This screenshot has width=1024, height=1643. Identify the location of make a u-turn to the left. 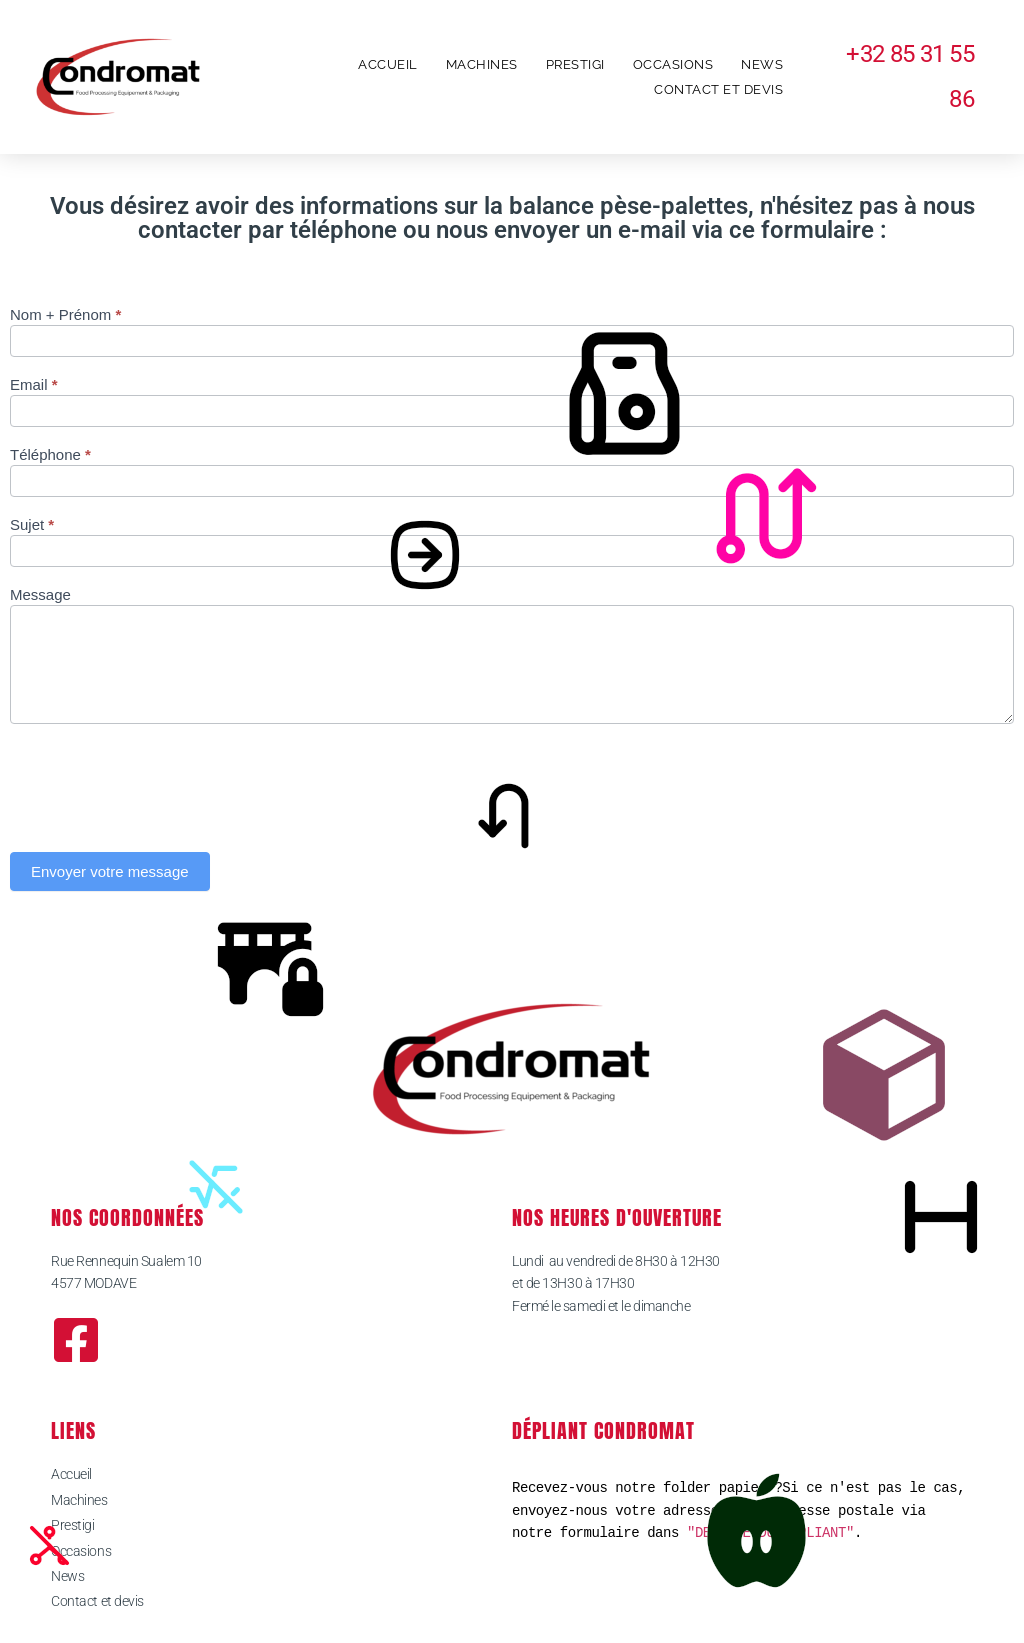
(507, 816).